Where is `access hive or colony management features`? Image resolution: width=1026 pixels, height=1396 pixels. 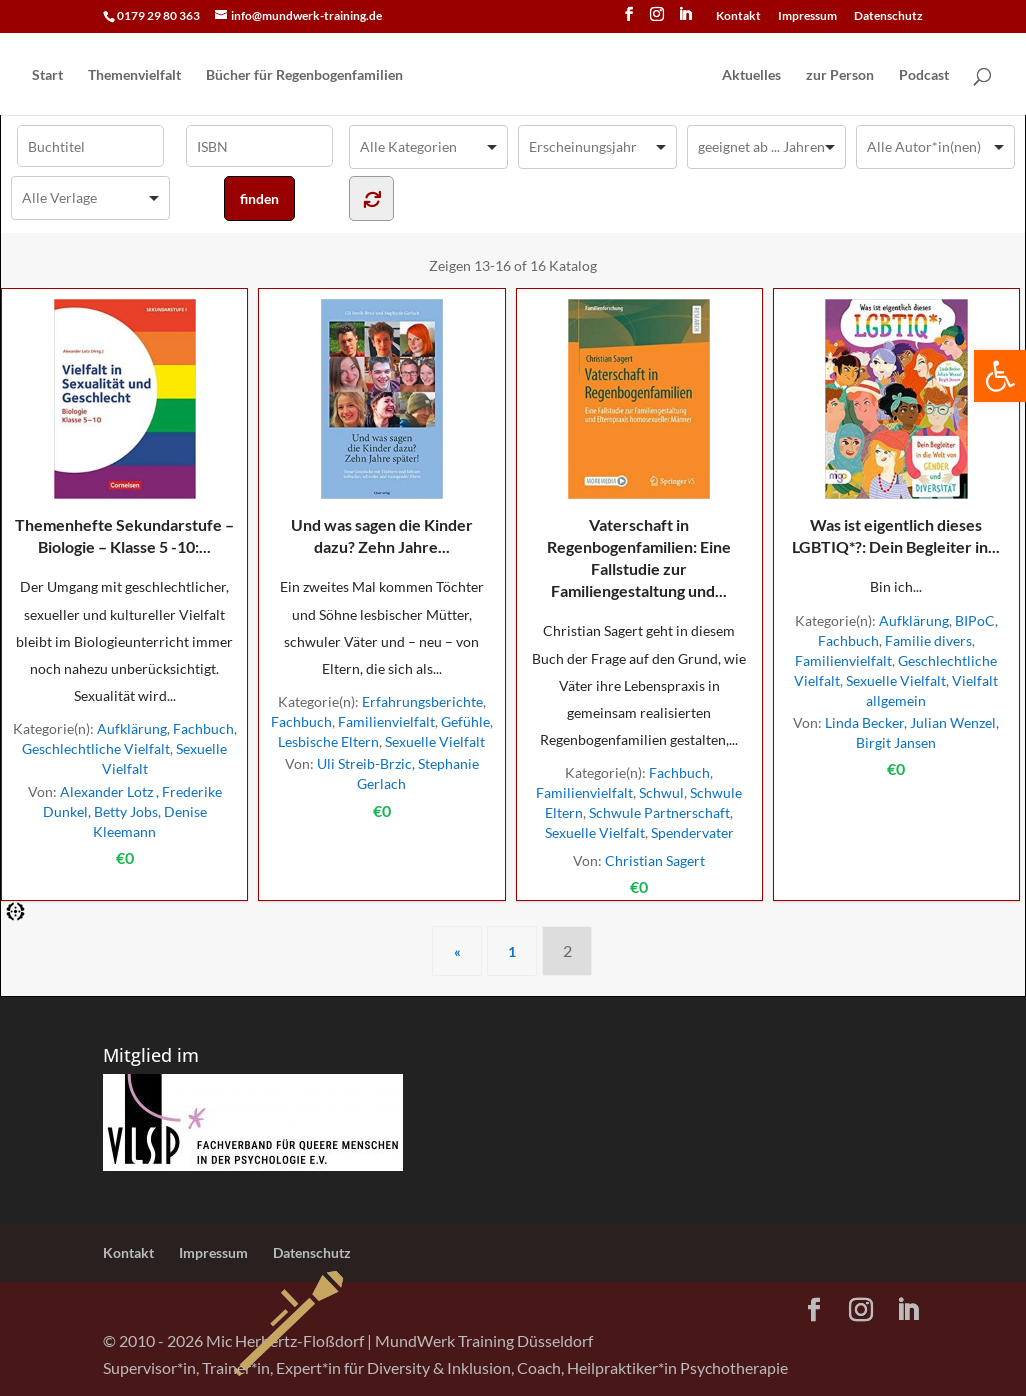
access hive or colony management features is located at coordinates (15, 911).